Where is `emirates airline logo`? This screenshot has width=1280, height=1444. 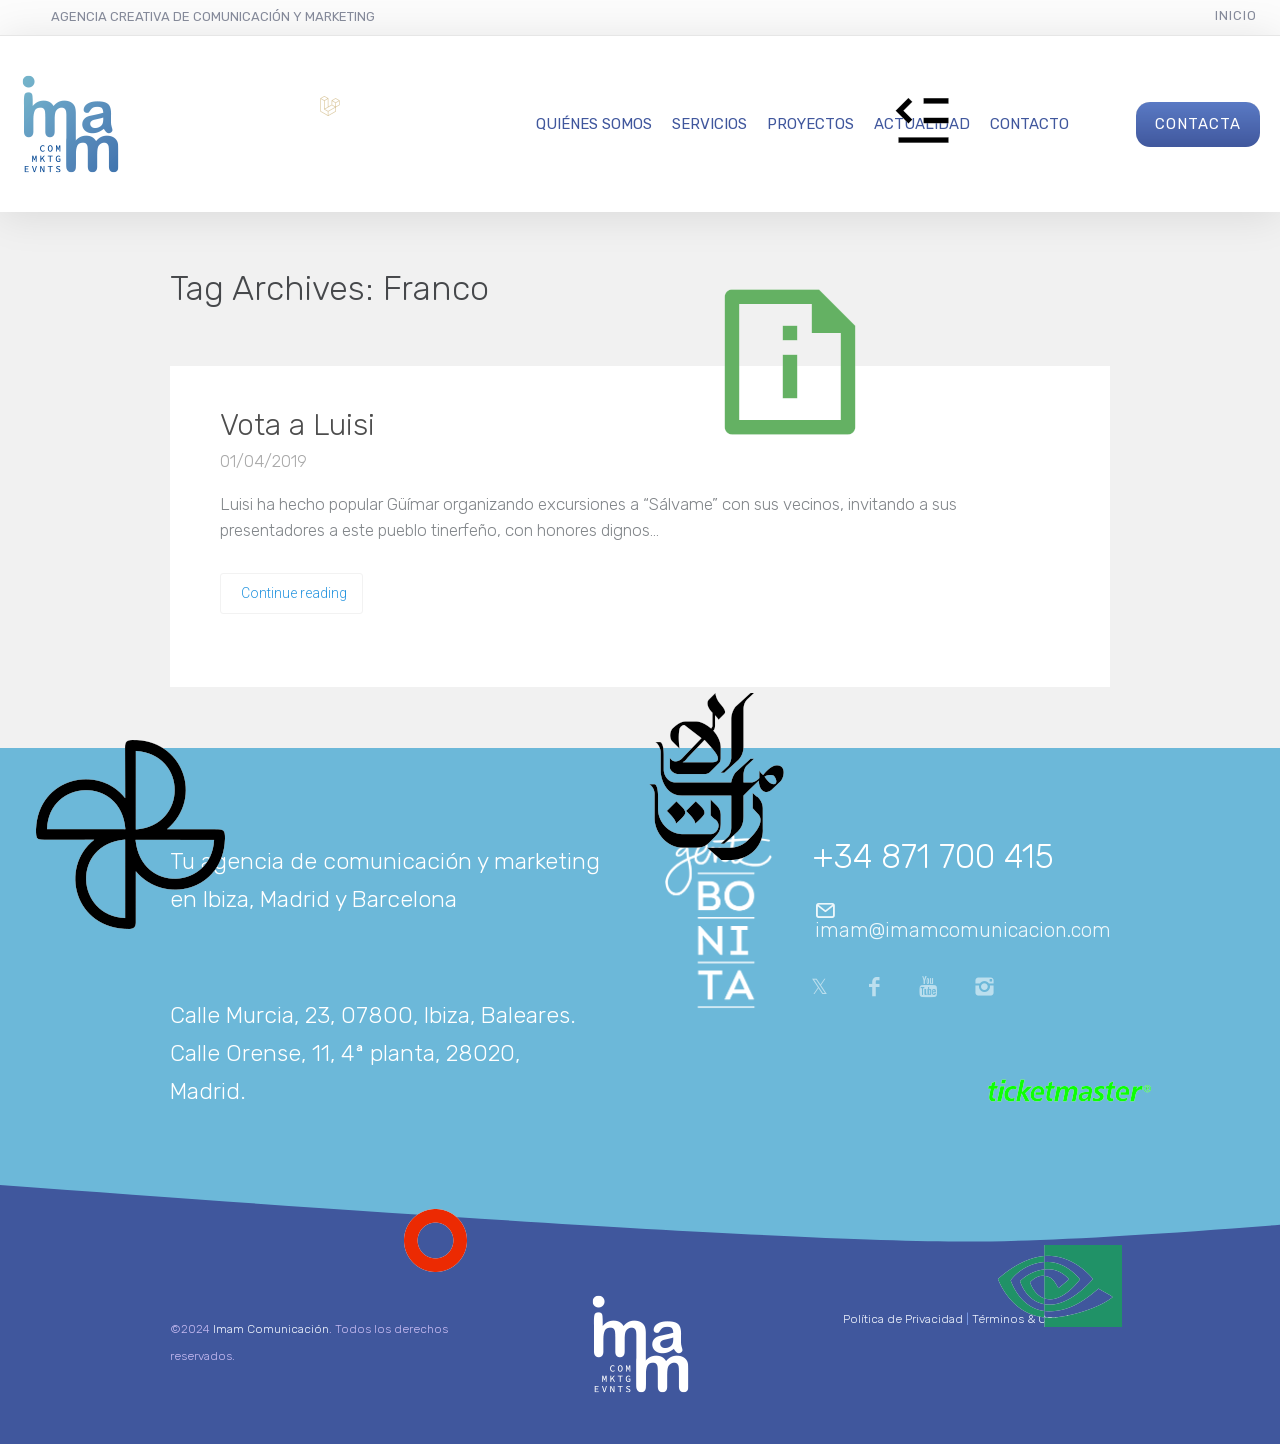 emirates airline logo is located at coordinates (716, 776).